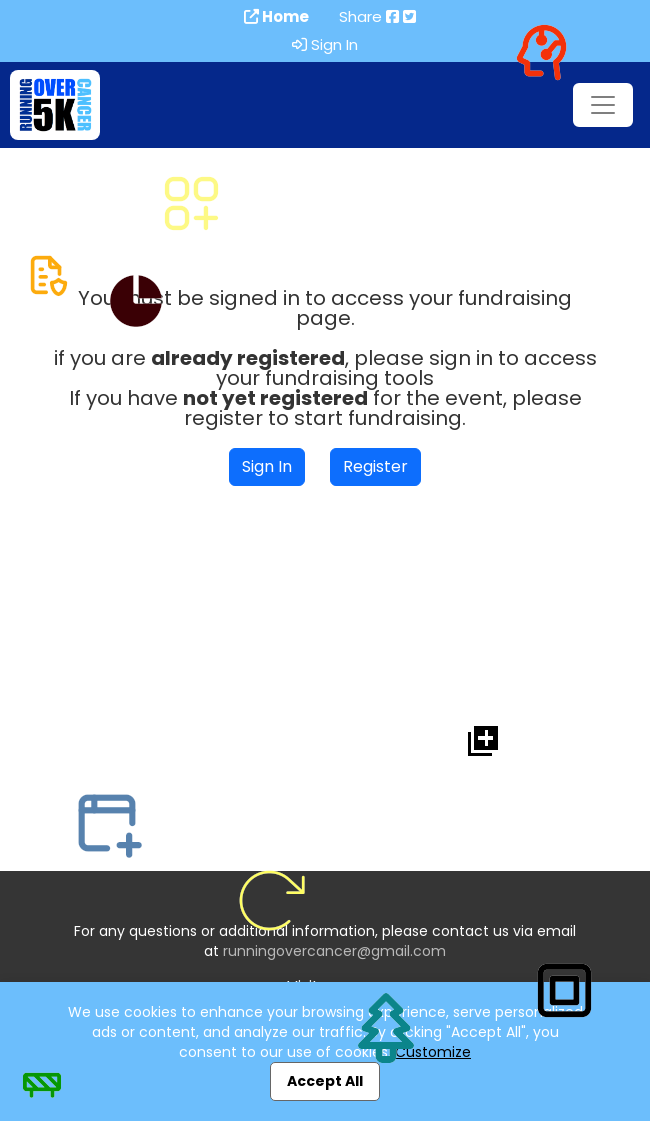 This screenshot has width=650, height=1121. I want to click on add to queue, so click(483, 741).